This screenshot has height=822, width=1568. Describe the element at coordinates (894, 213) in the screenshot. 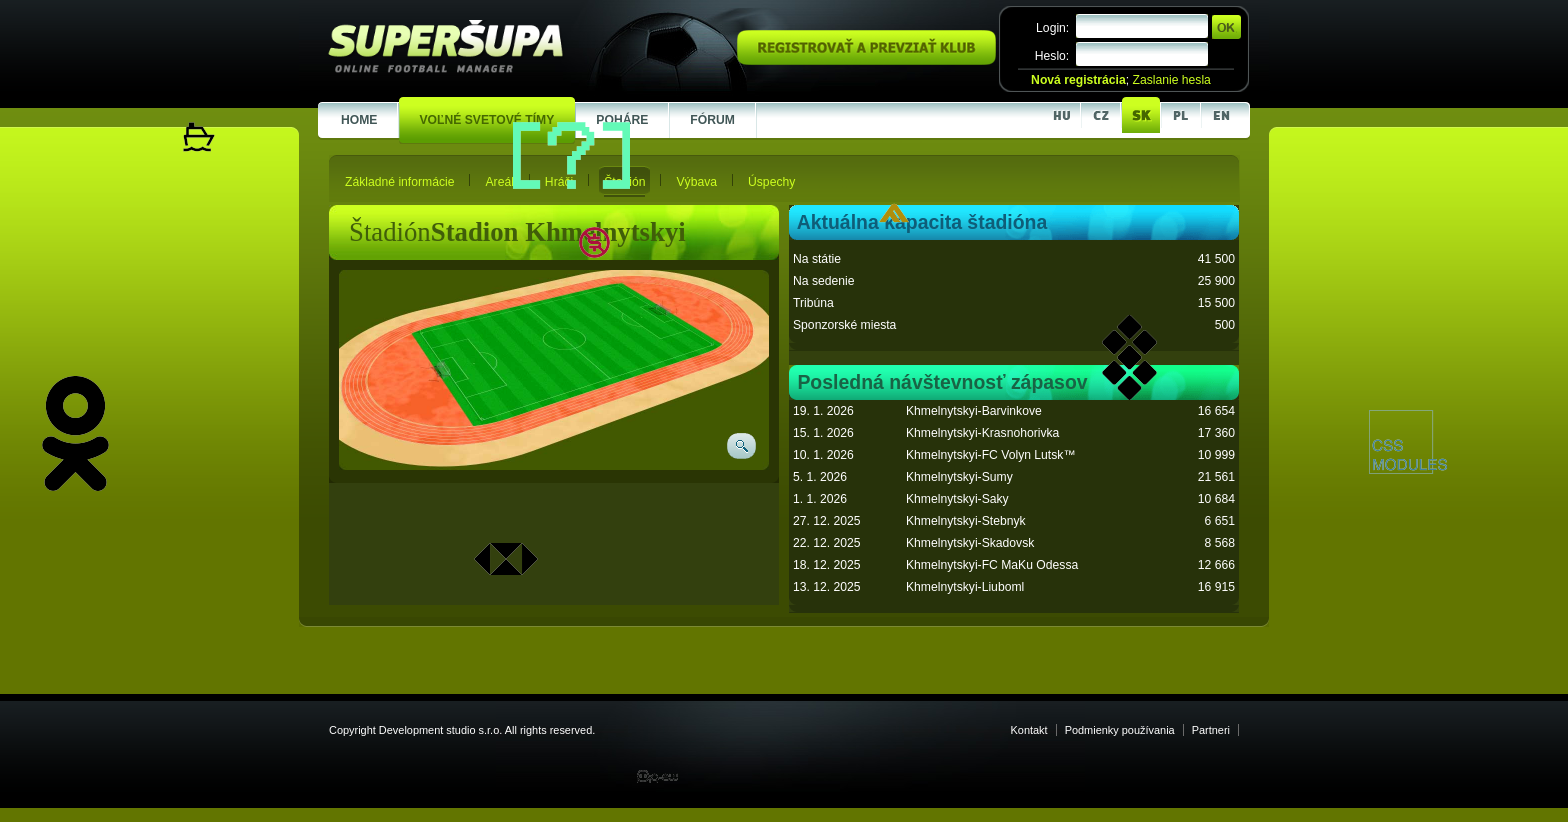

I see `launch THE FINALS game` at that location.